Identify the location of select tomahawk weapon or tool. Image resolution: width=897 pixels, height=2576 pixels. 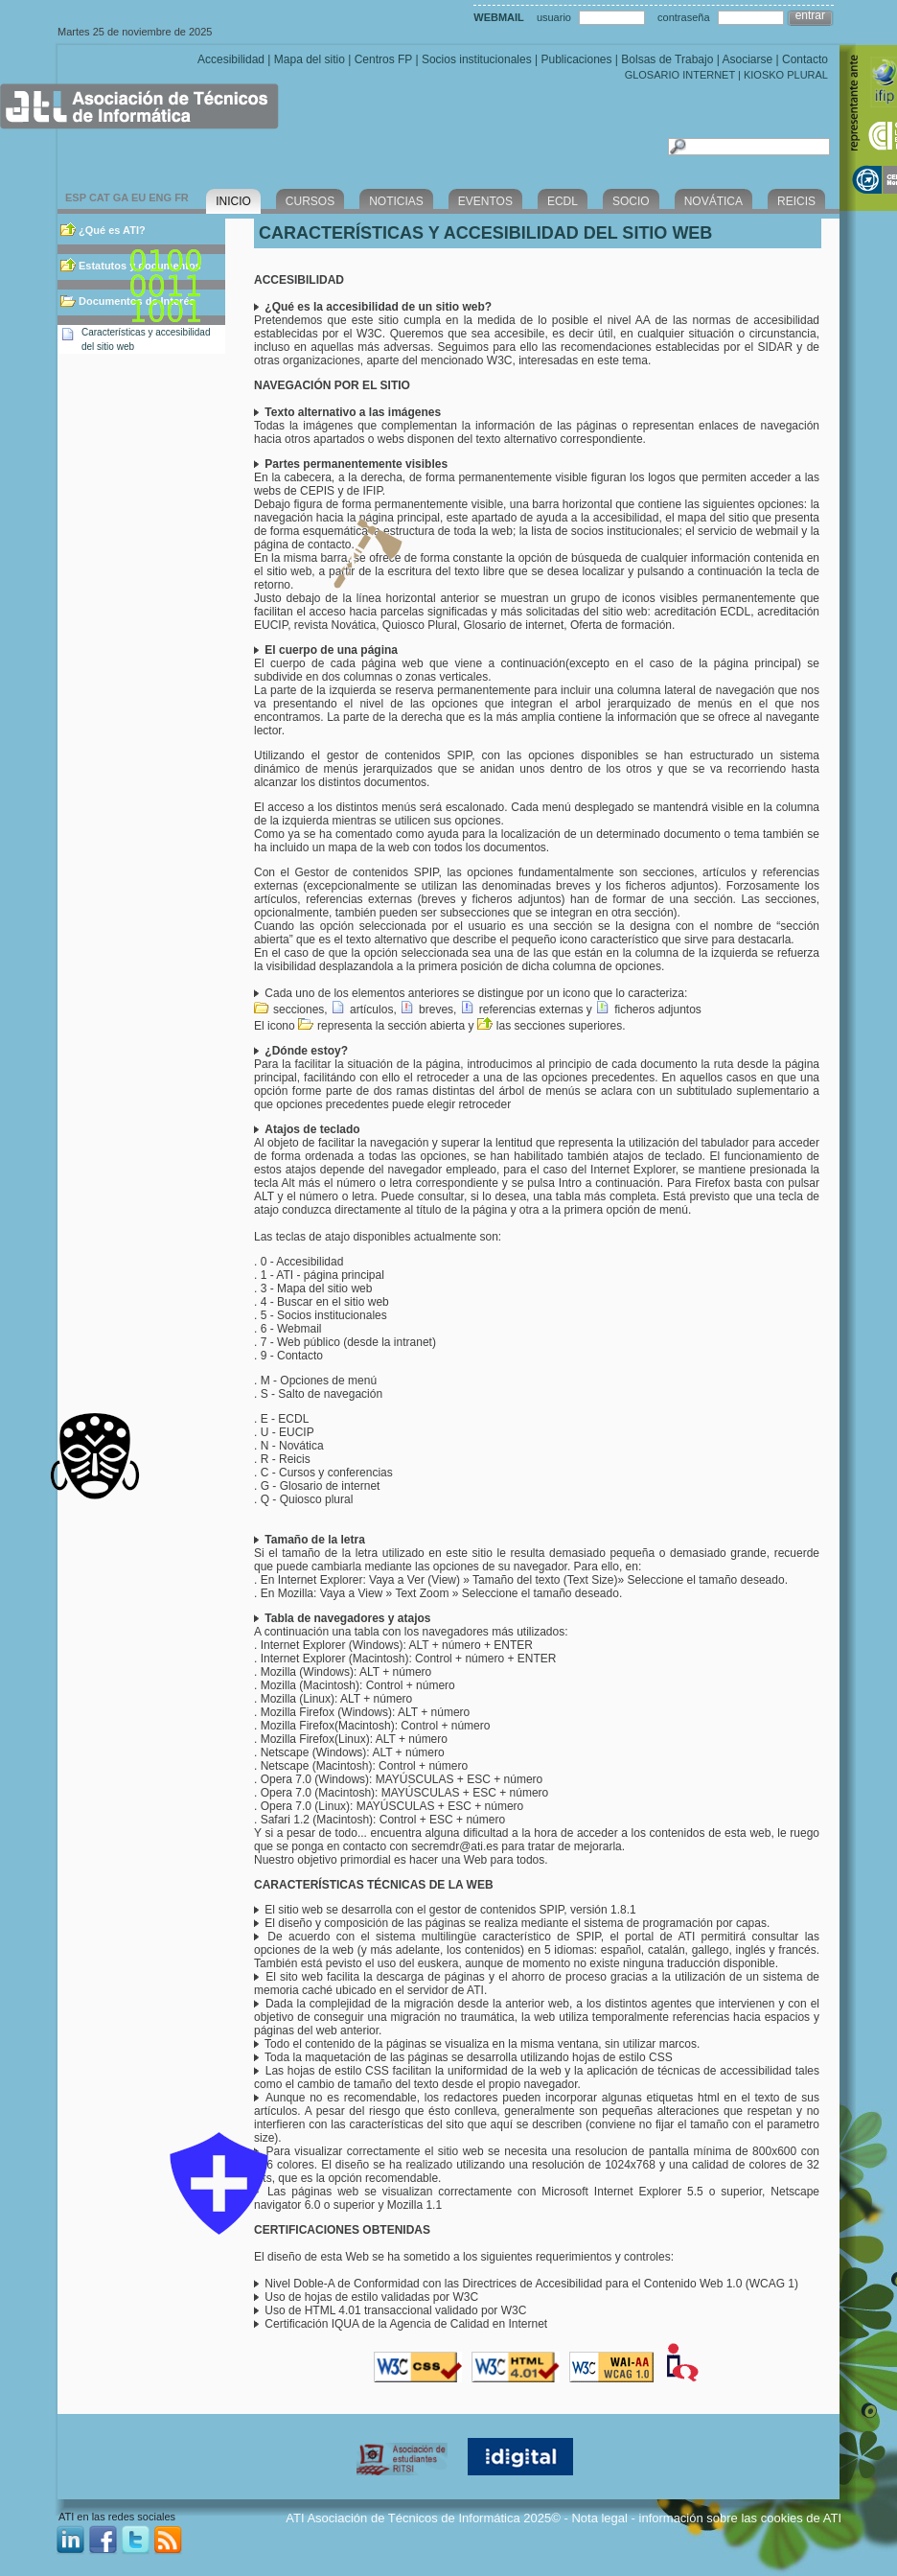
(368, 553).